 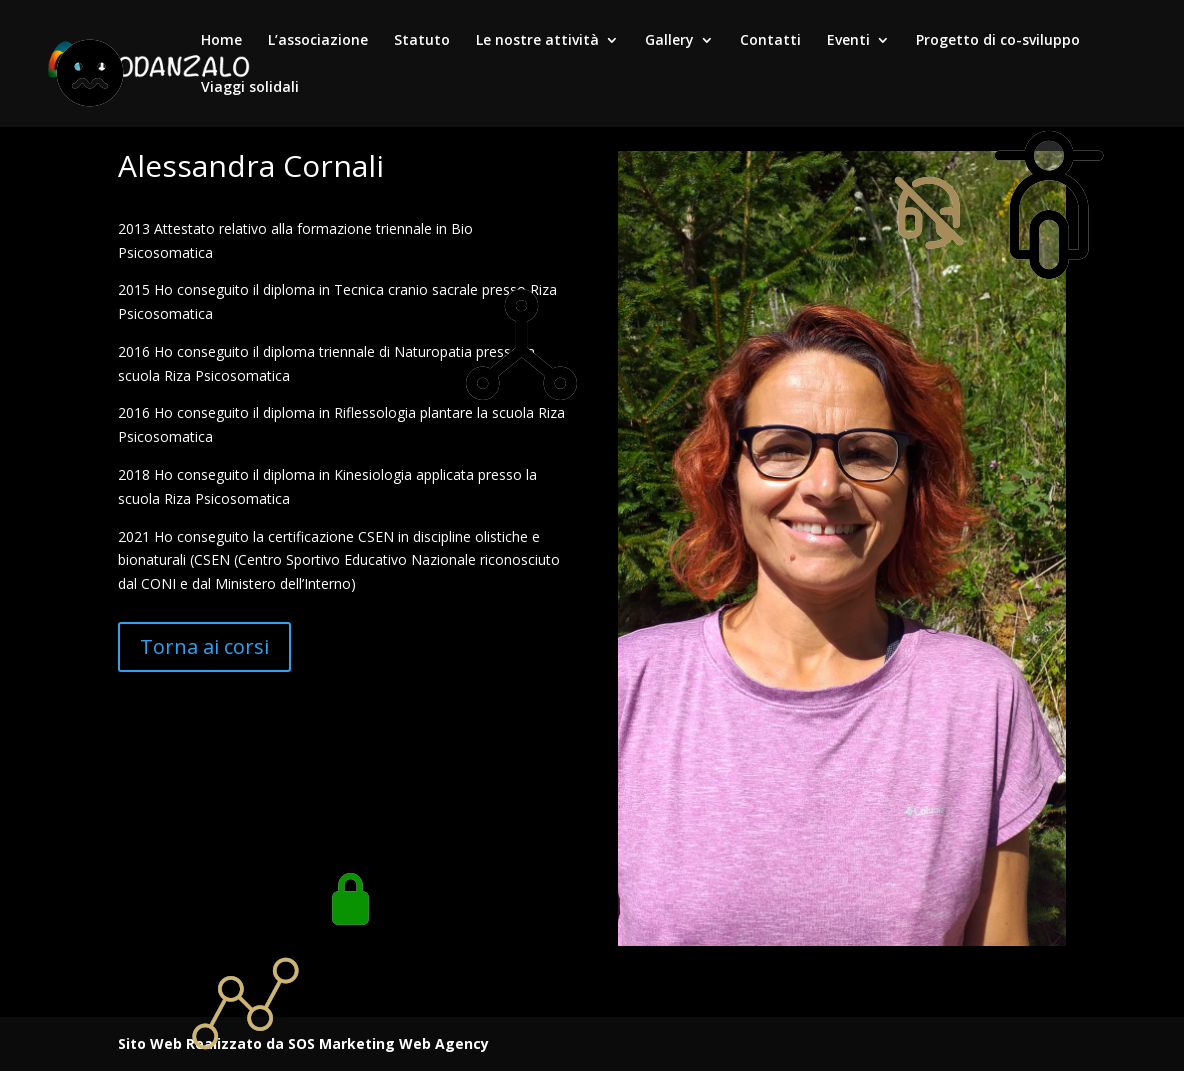 What do you see at coordinates (90, 73) in the screenshot?
I see `indicates a nervous or anxious status` at bounding box center [90, 73].